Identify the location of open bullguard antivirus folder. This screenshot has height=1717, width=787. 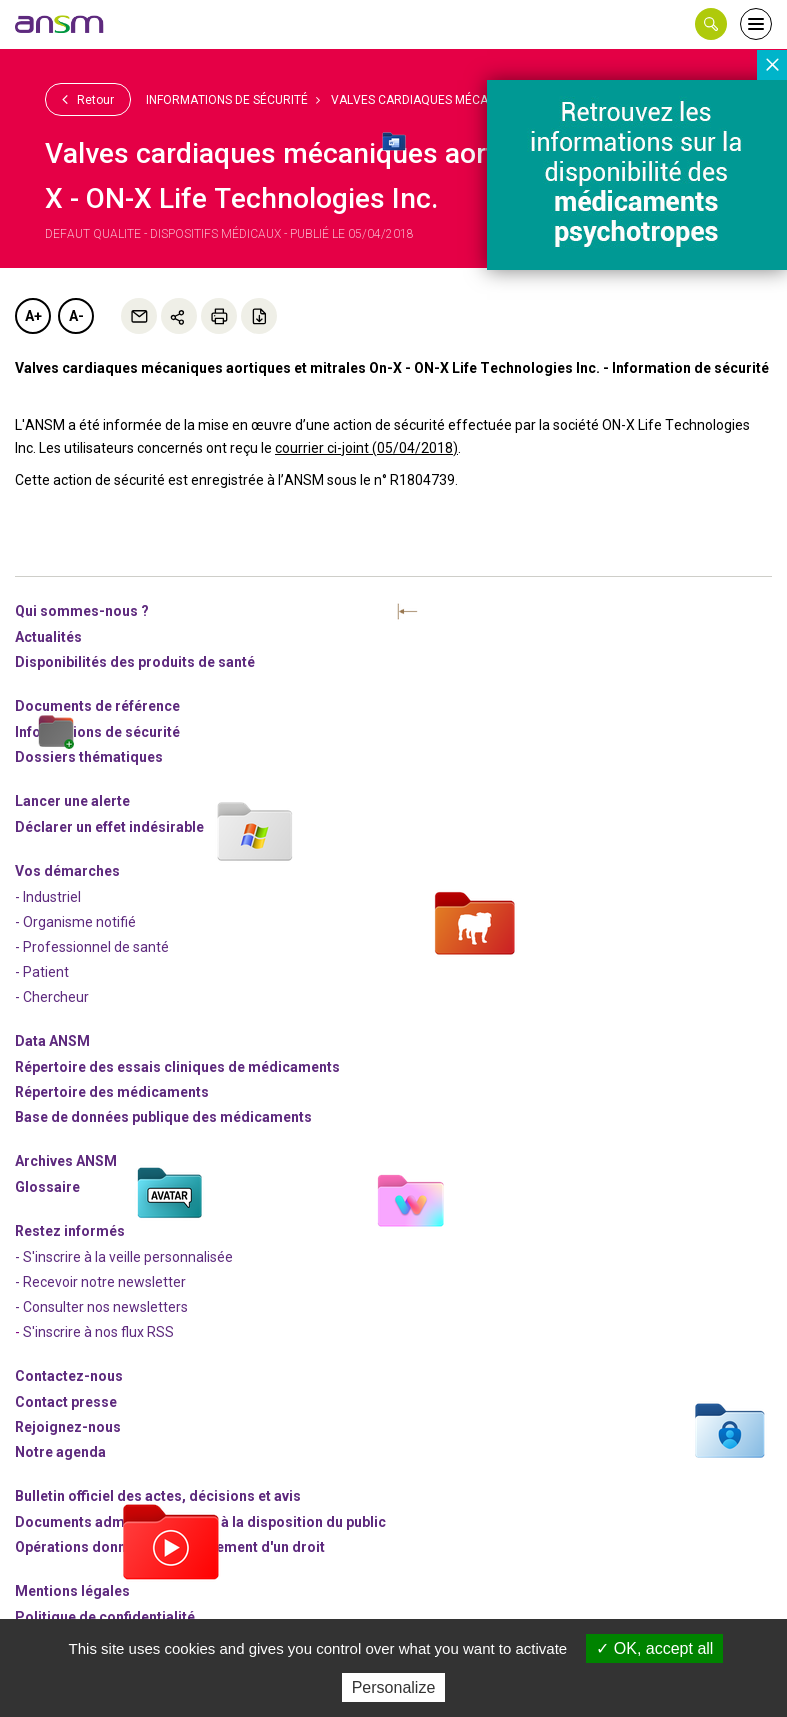
(474, 925).